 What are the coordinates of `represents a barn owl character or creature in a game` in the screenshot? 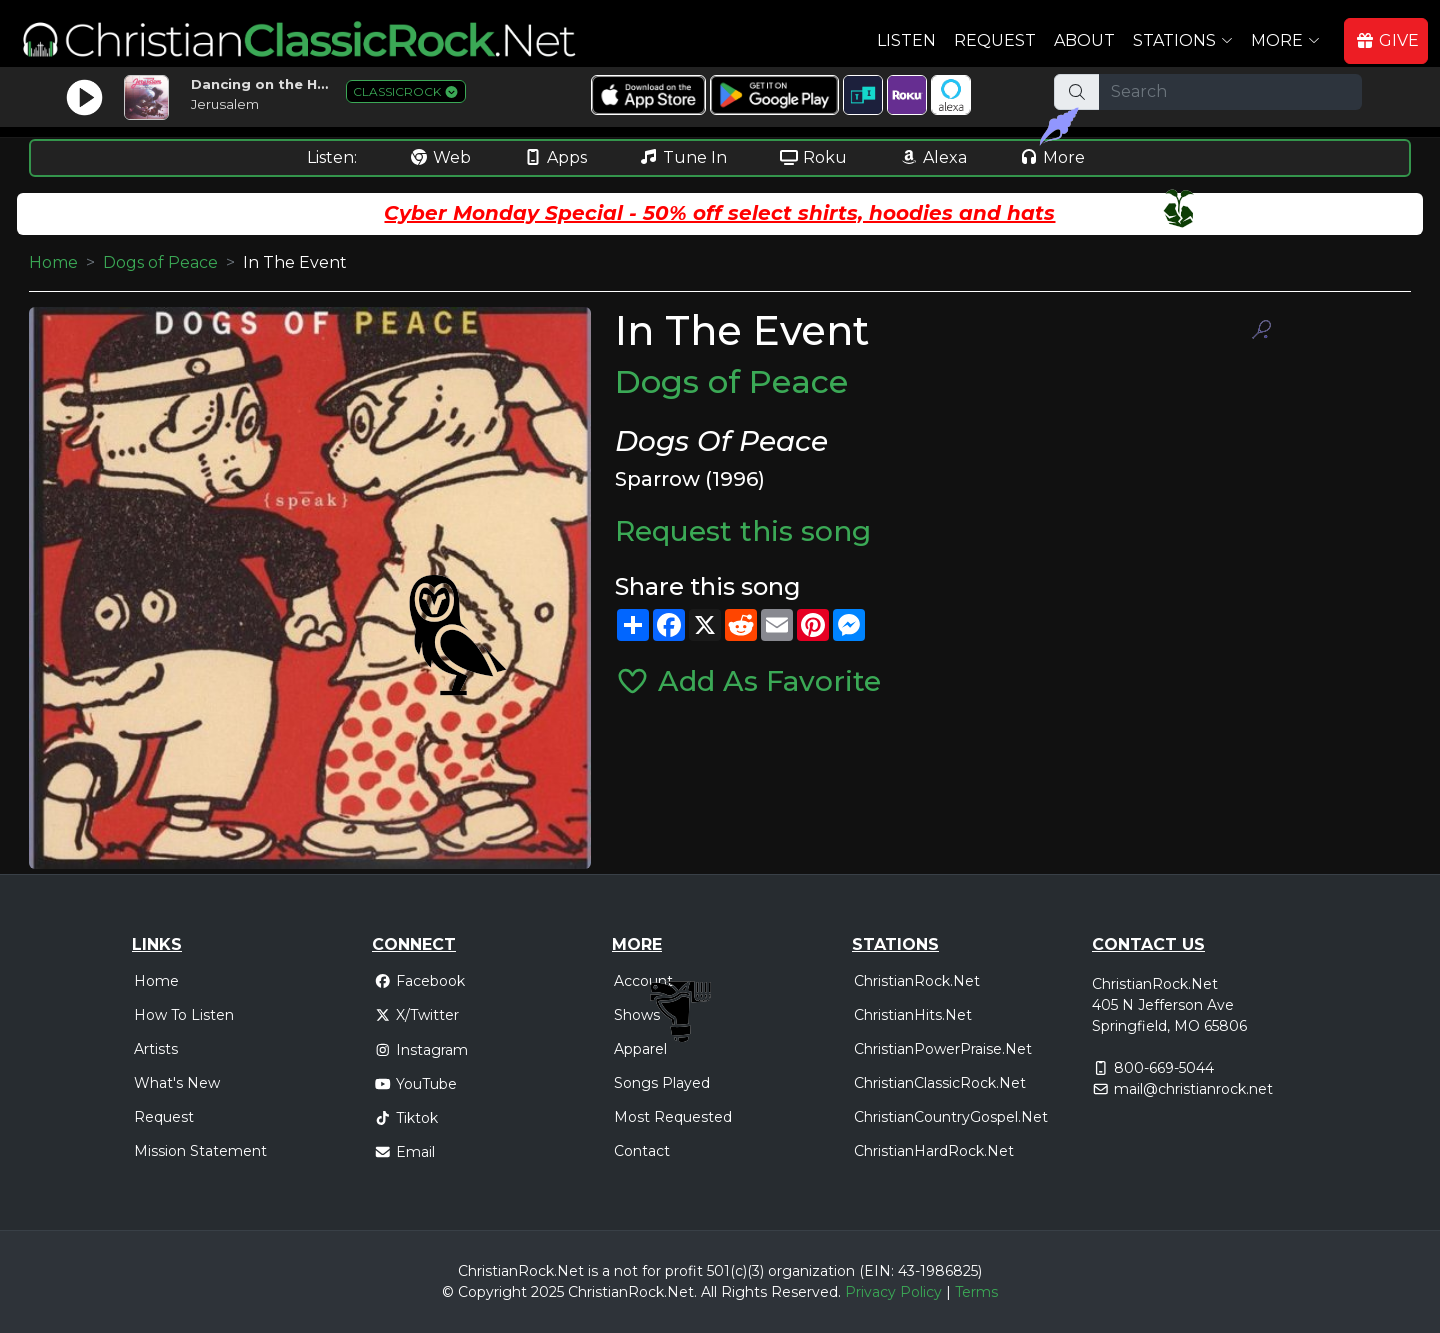 It's located at (458, 634).